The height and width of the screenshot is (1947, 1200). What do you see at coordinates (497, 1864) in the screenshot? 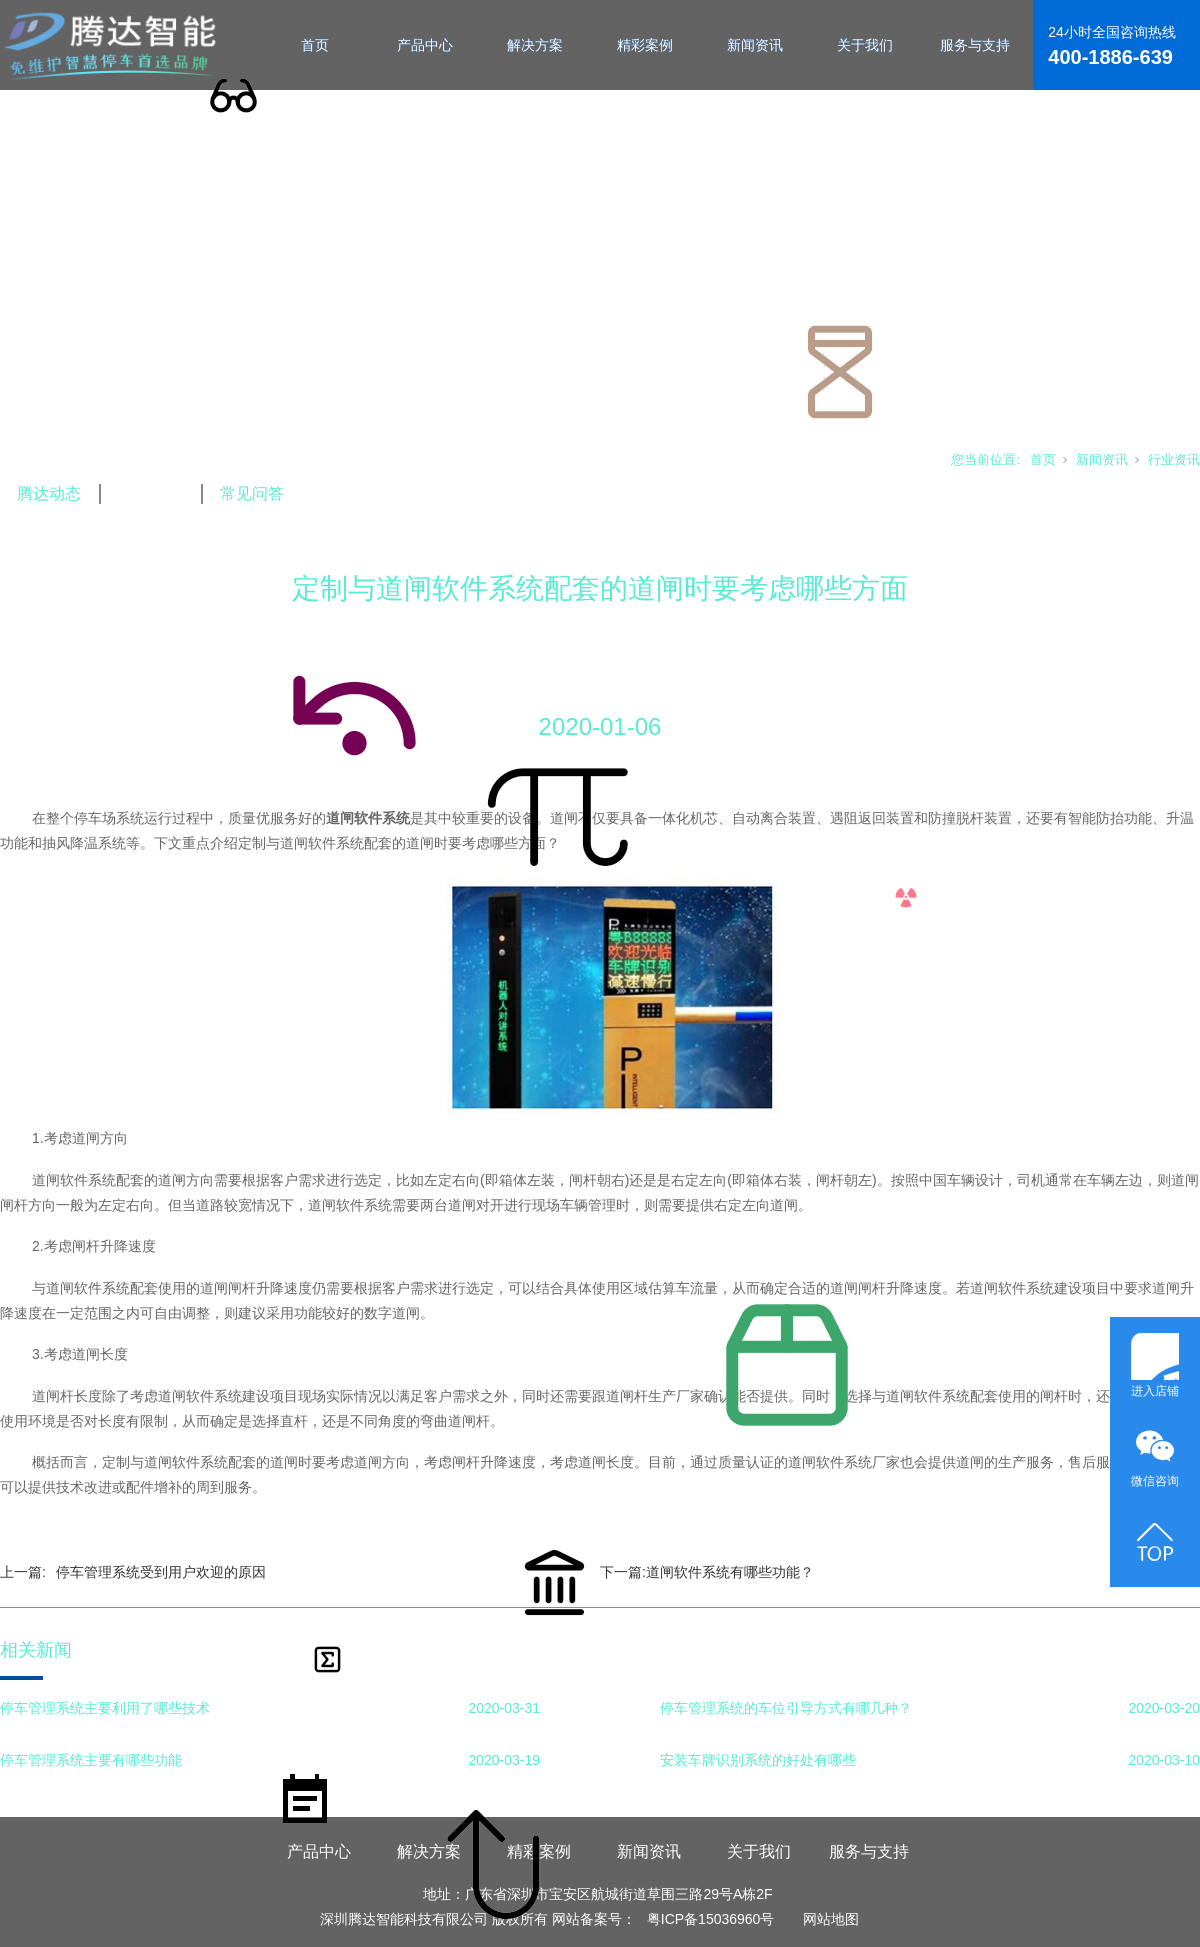
I see `undo or go back to previous state` at bounding box center [497, 1864].